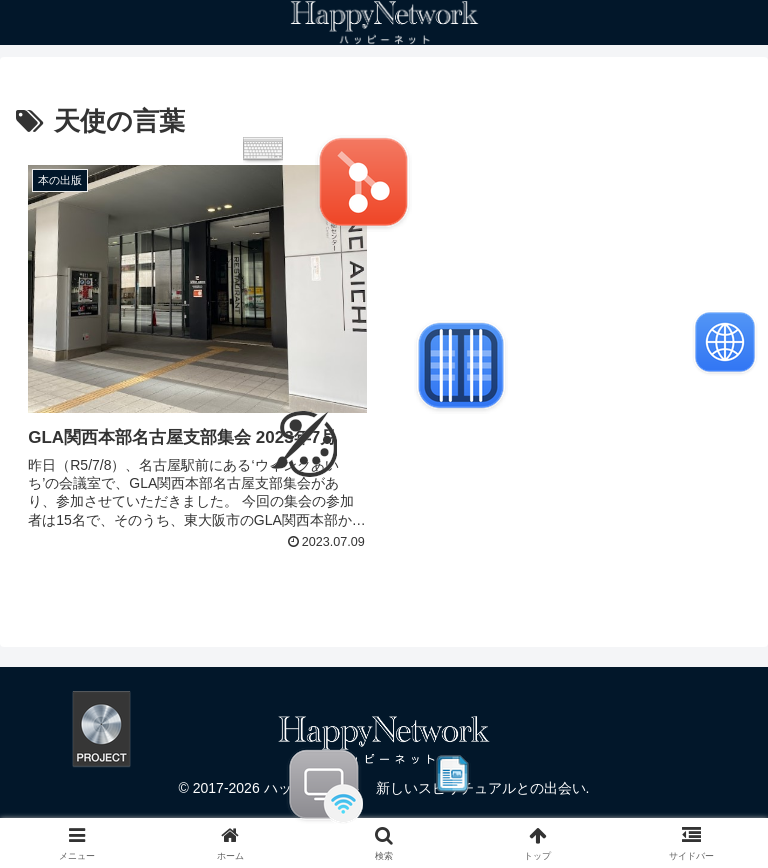 Image resolution: width=768 pixels, height=868 pixels. Describe the element at coordinates (461, 367) in the screenshot. I see `open virtualization container settings` at that location.